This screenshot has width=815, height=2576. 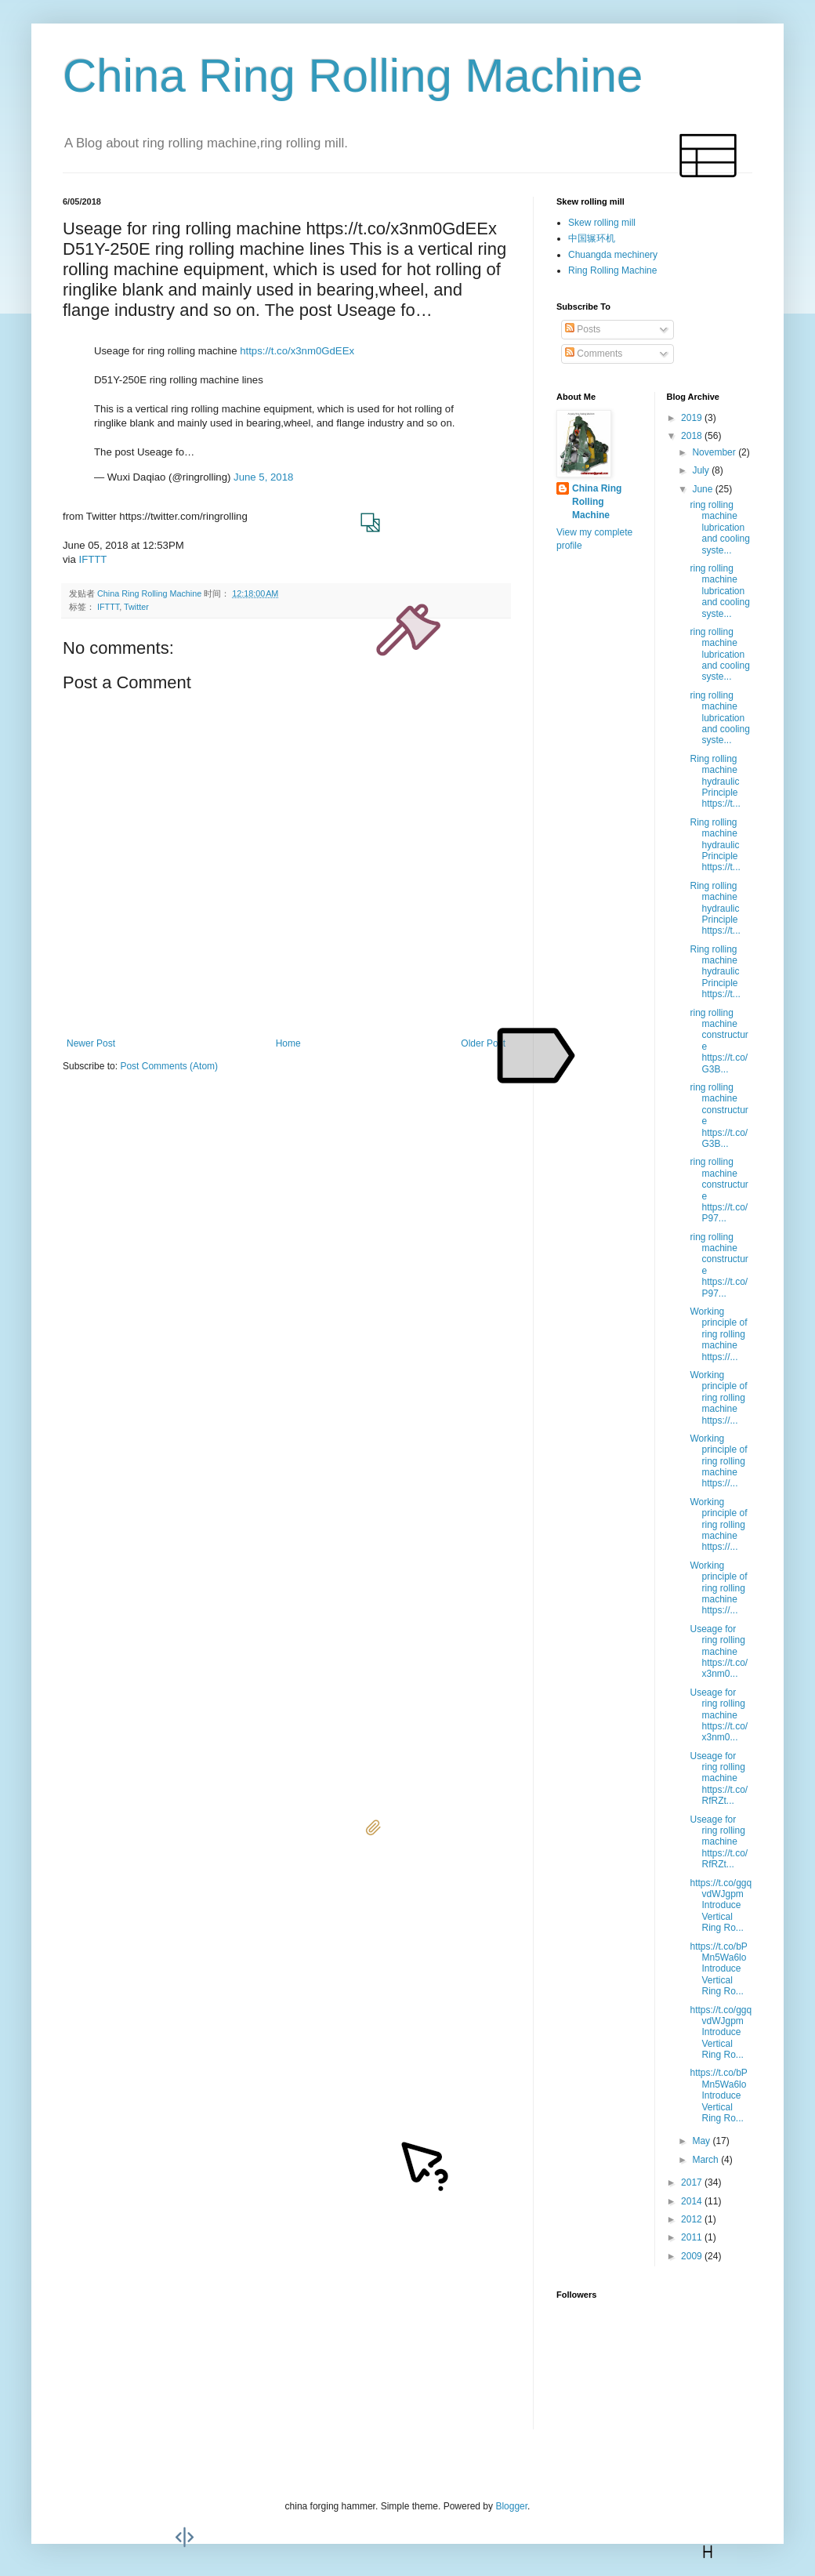 What do you see at coordinates (373, 1827) in the screenshot?
I see `attach a file to your message` at bounding box center [373, 1827].